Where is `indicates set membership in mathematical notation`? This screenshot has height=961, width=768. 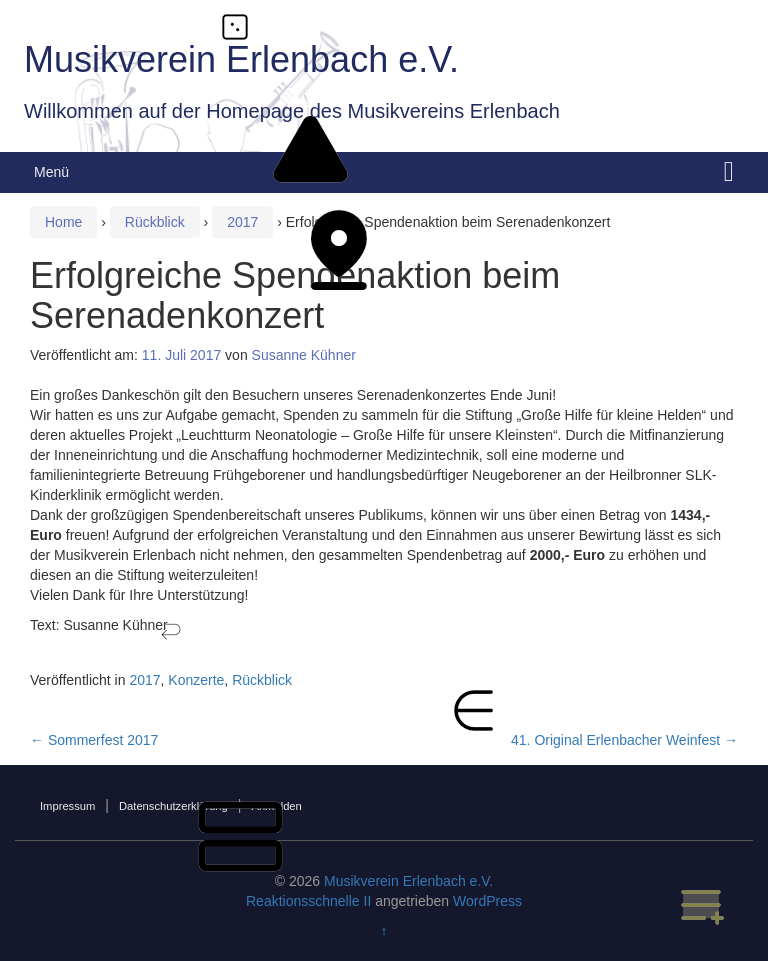
indicates set membership in mathematical notation is located at coordinates (474, 710).